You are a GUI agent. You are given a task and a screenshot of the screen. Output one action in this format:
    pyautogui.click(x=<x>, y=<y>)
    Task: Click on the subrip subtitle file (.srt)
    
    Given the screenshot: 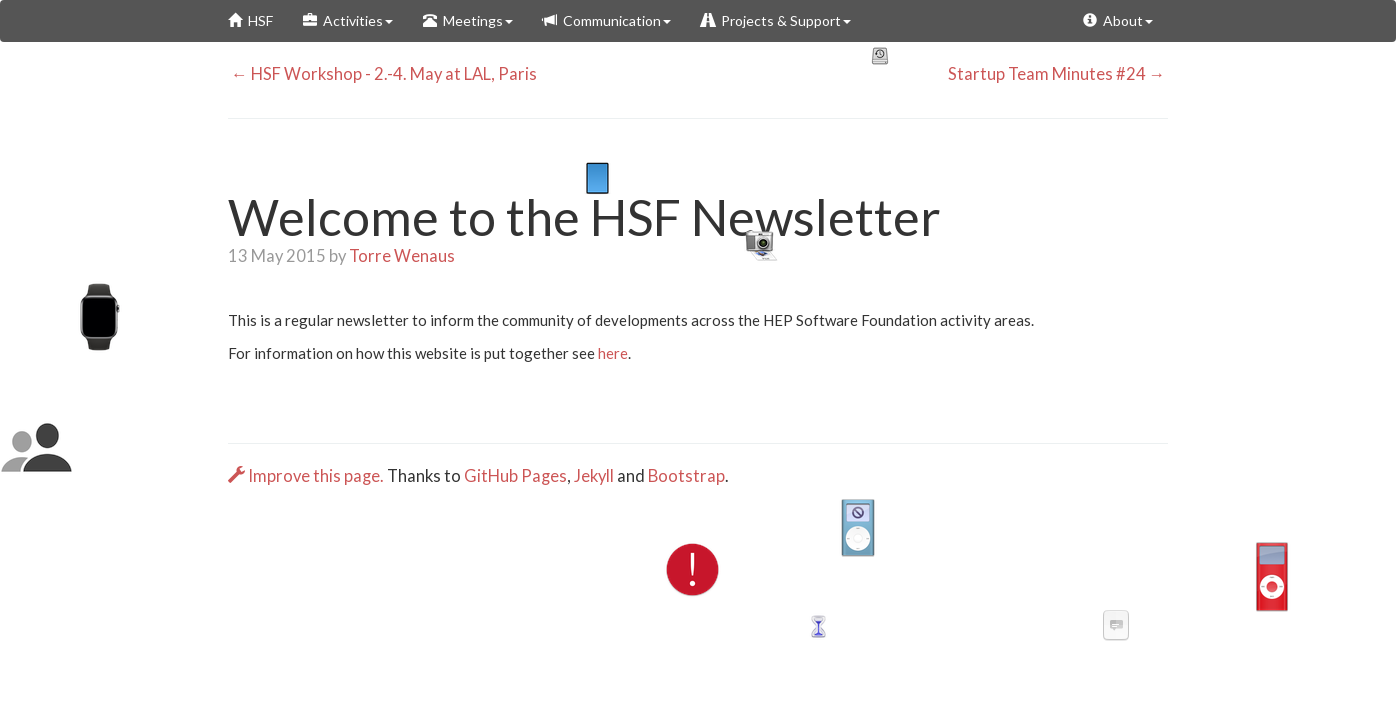 What is the action you would take?
    pyautogui.click(x=1116, y=625)
    